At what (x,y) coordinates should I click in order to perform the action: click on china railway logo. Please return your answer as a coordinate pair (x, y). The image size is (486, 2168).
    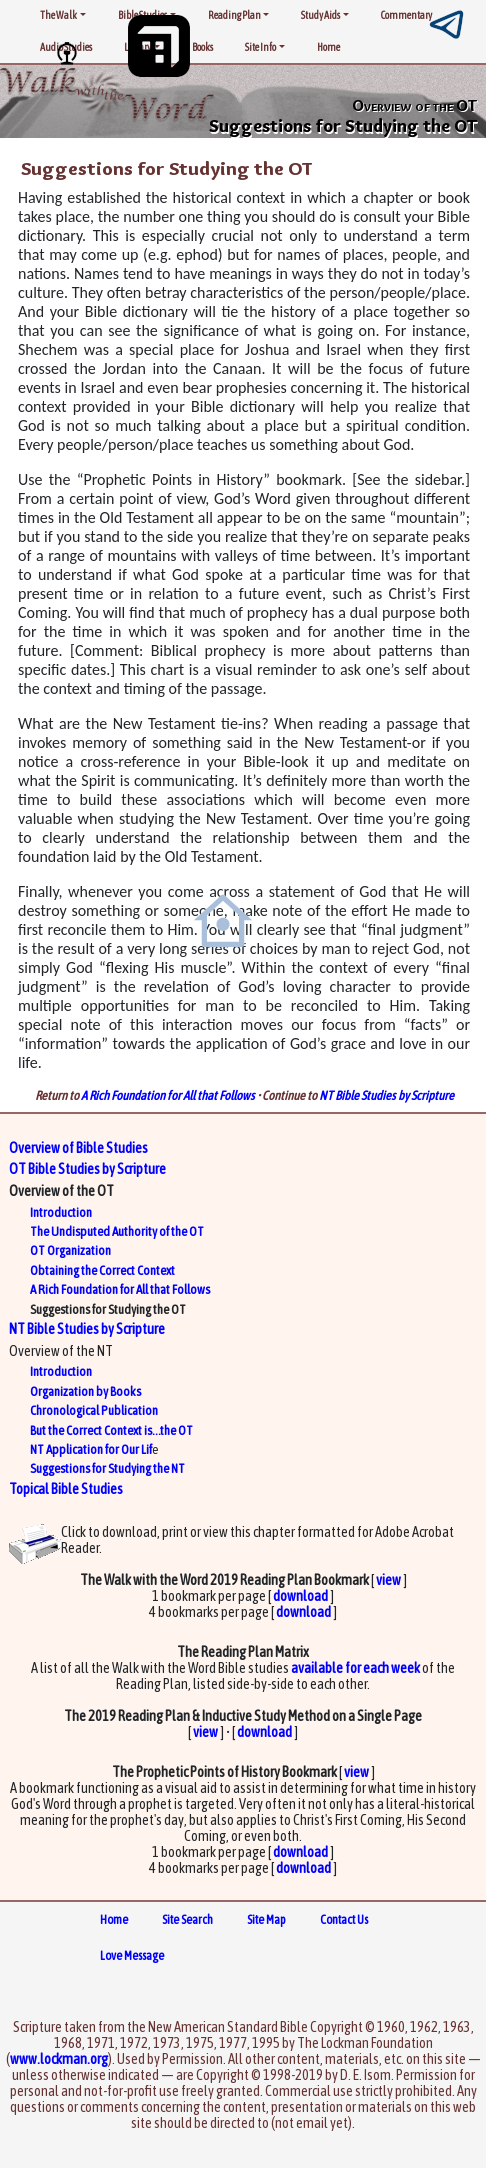
    Looking at the image, I should click on (67, 54).